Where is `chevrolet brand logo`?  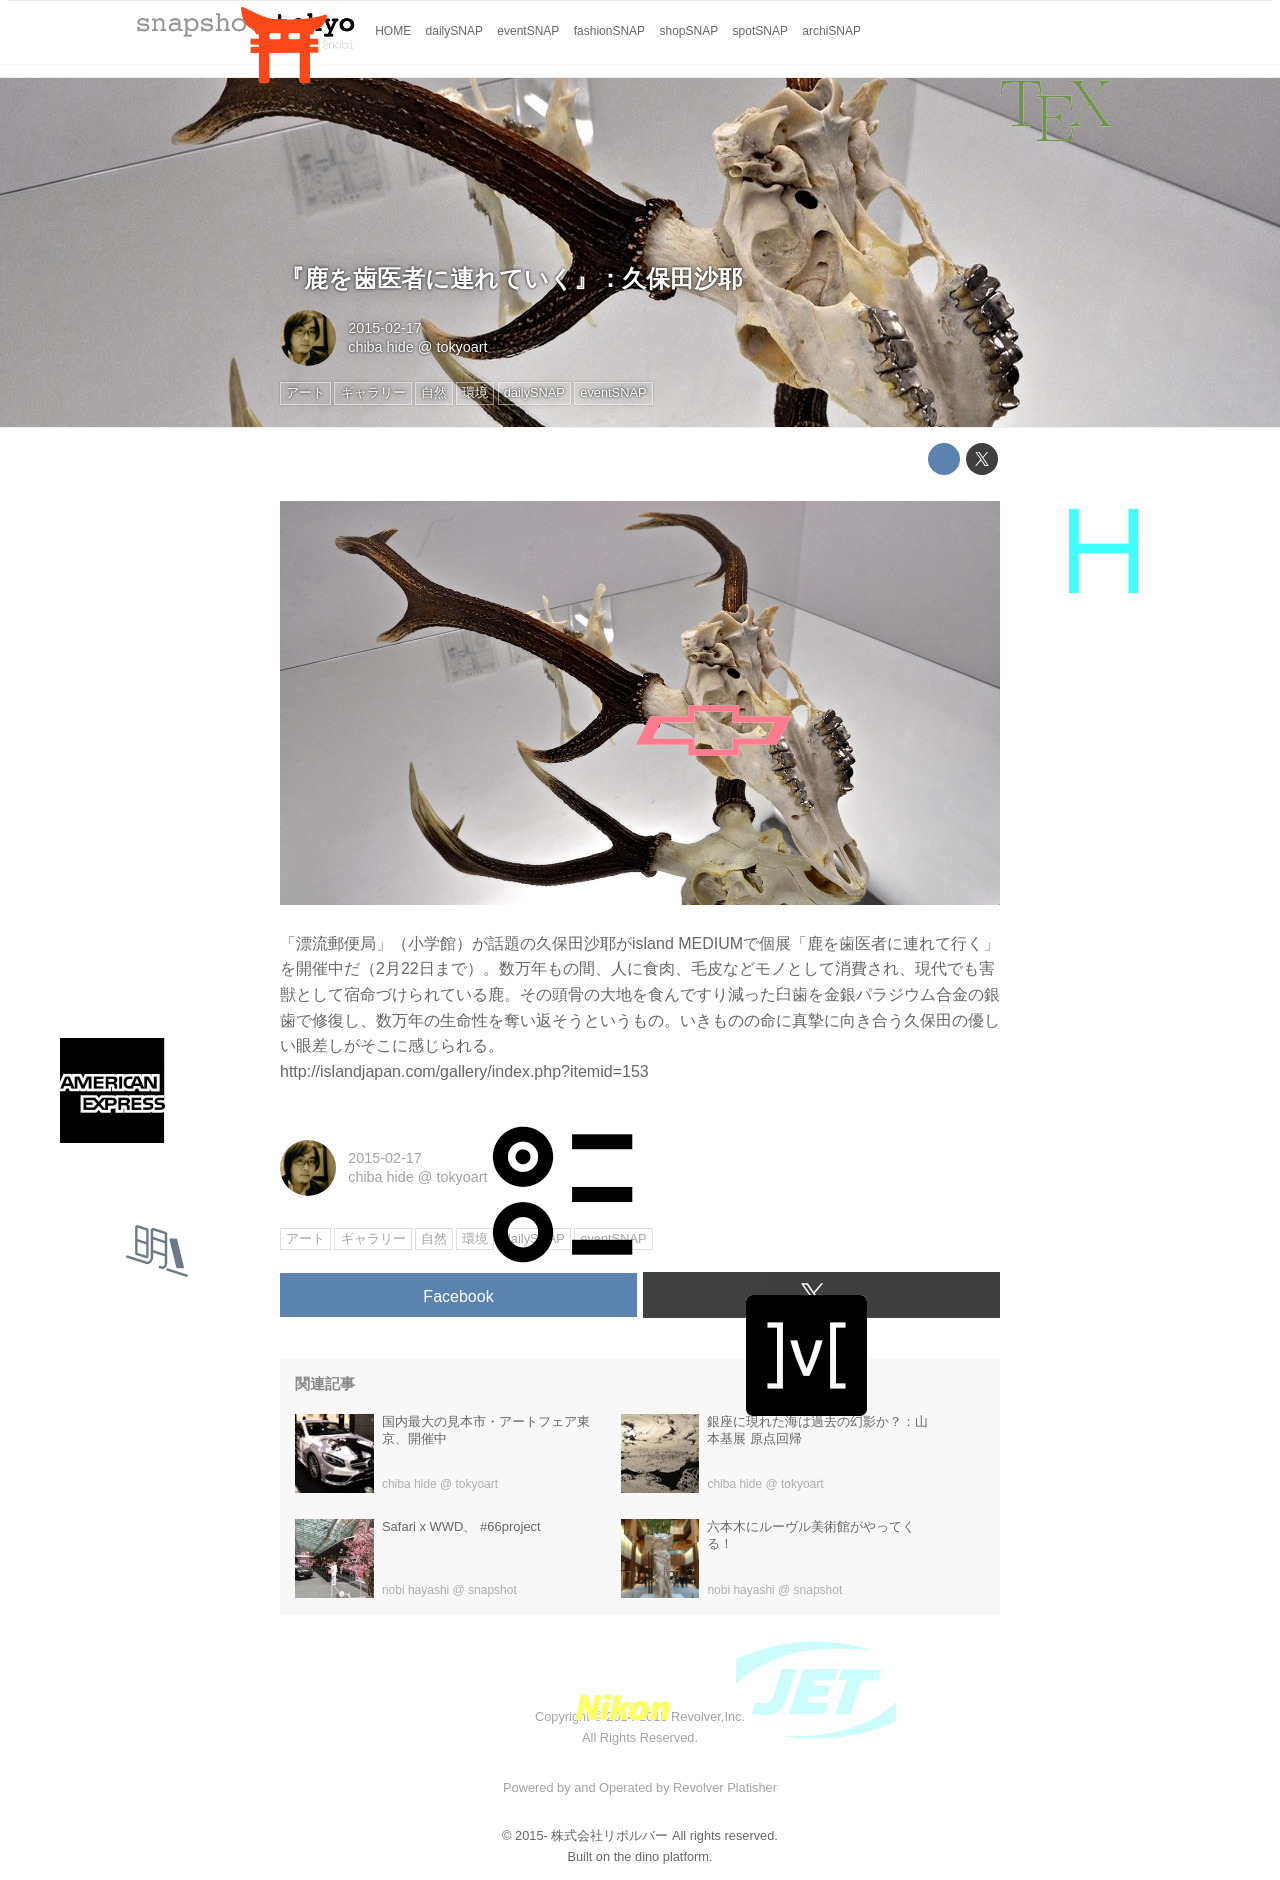
chevrolet brand logo is located at coordinates (713, 730).